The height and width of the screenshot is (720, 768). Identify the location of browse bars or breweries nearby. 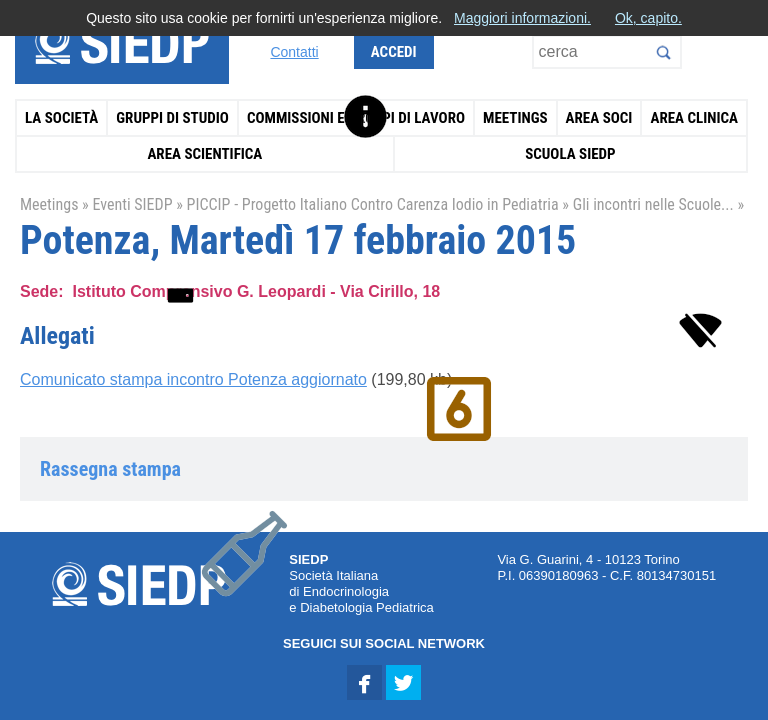
(243, 555).